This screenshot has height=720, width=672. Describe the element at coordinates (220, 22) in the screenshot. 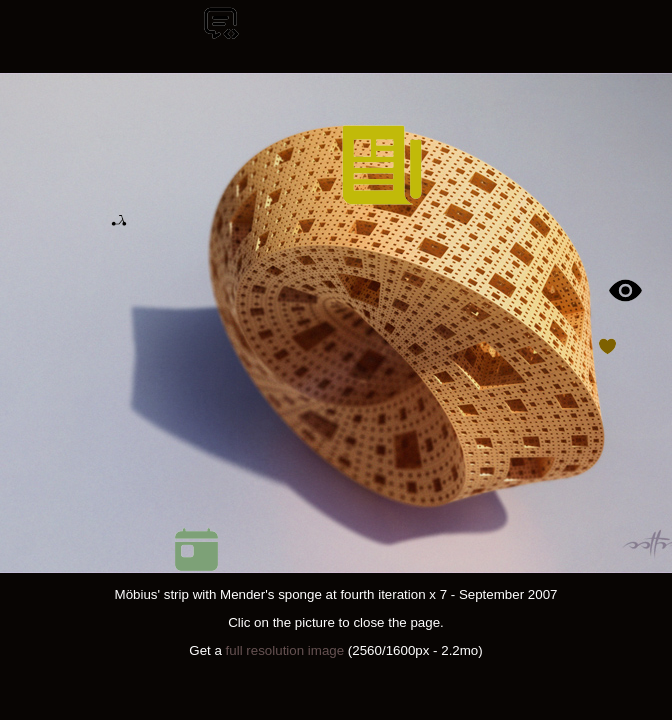

I see `view code snippets in chat` at that location.